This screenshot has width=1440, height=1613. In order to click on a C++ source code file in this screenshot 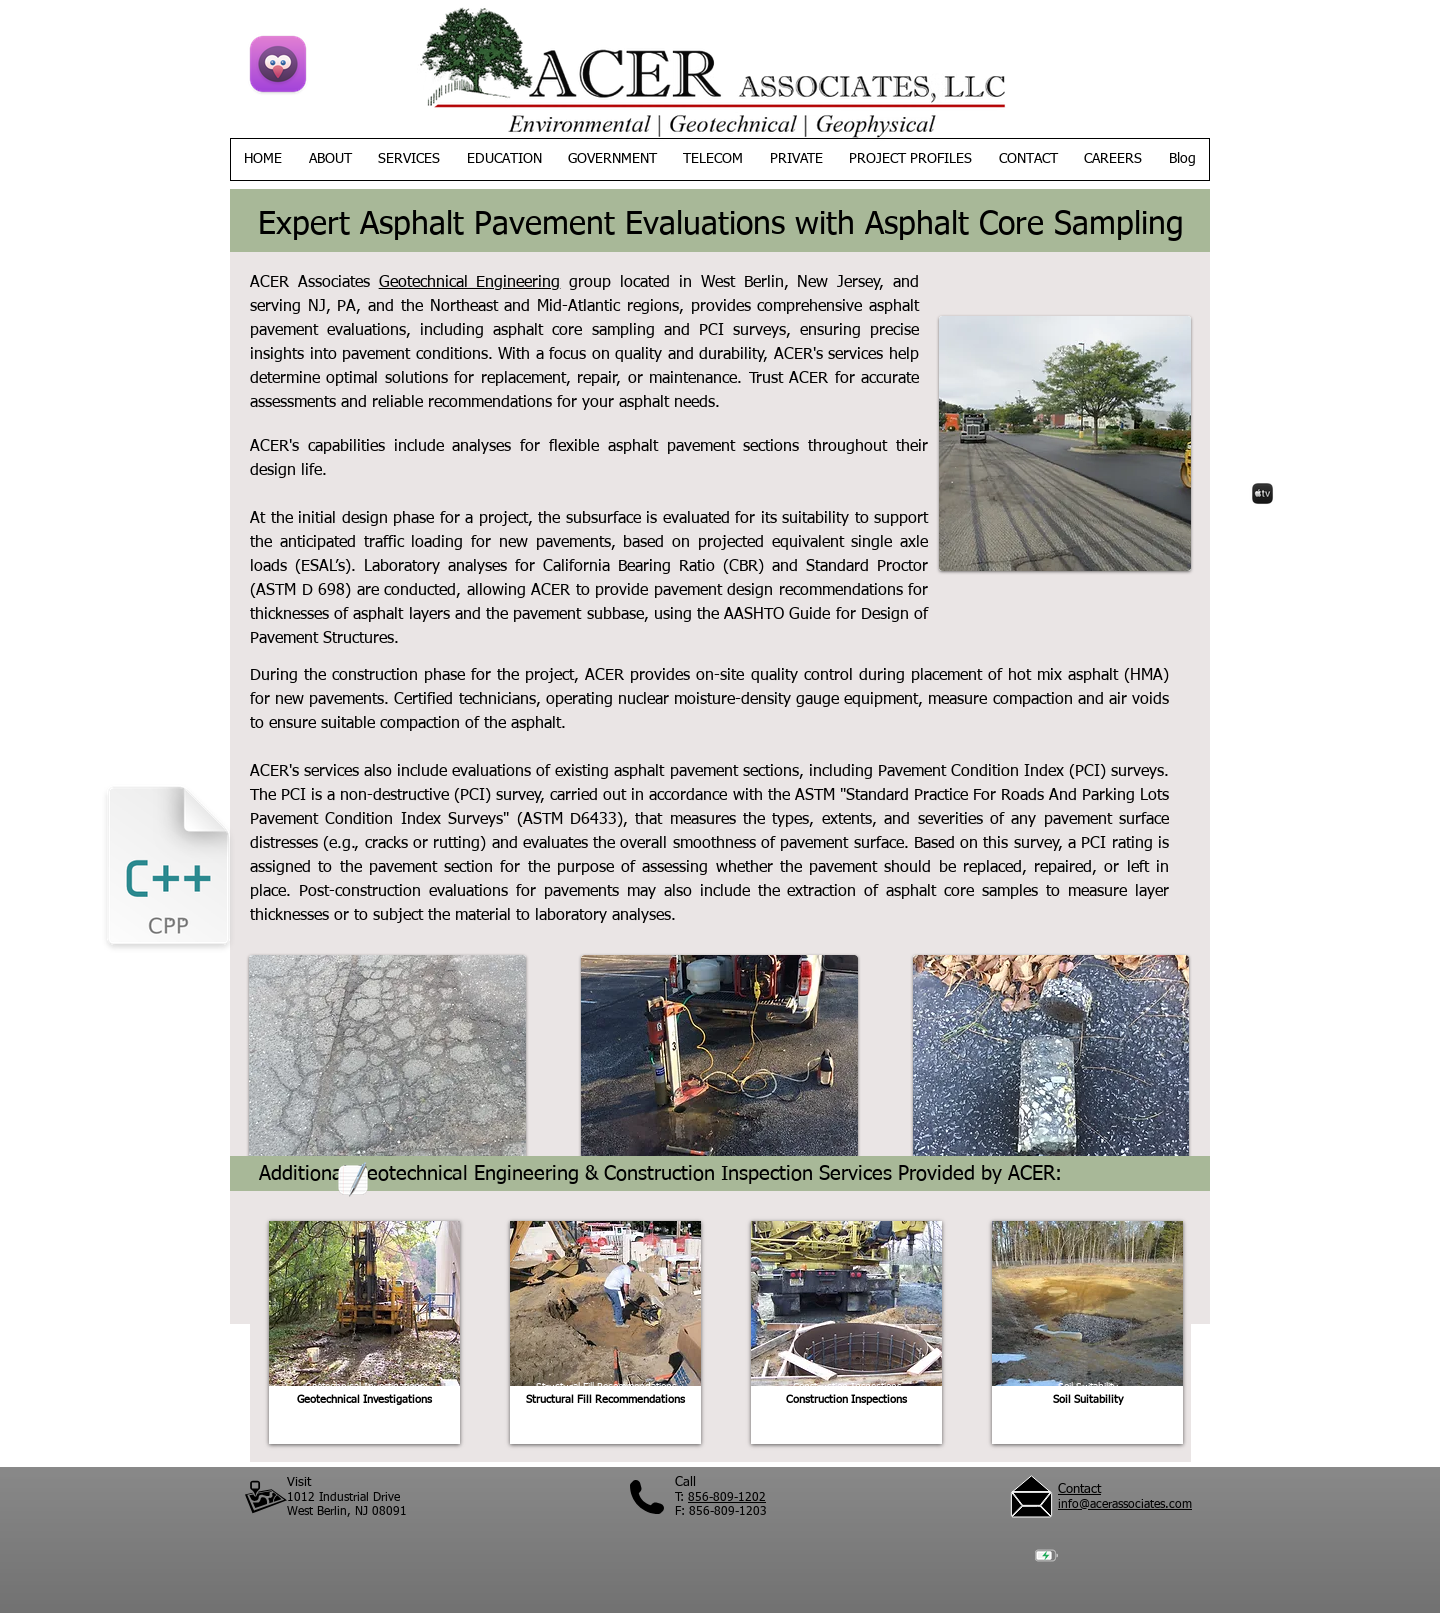, I will do `click(168, 868)`.